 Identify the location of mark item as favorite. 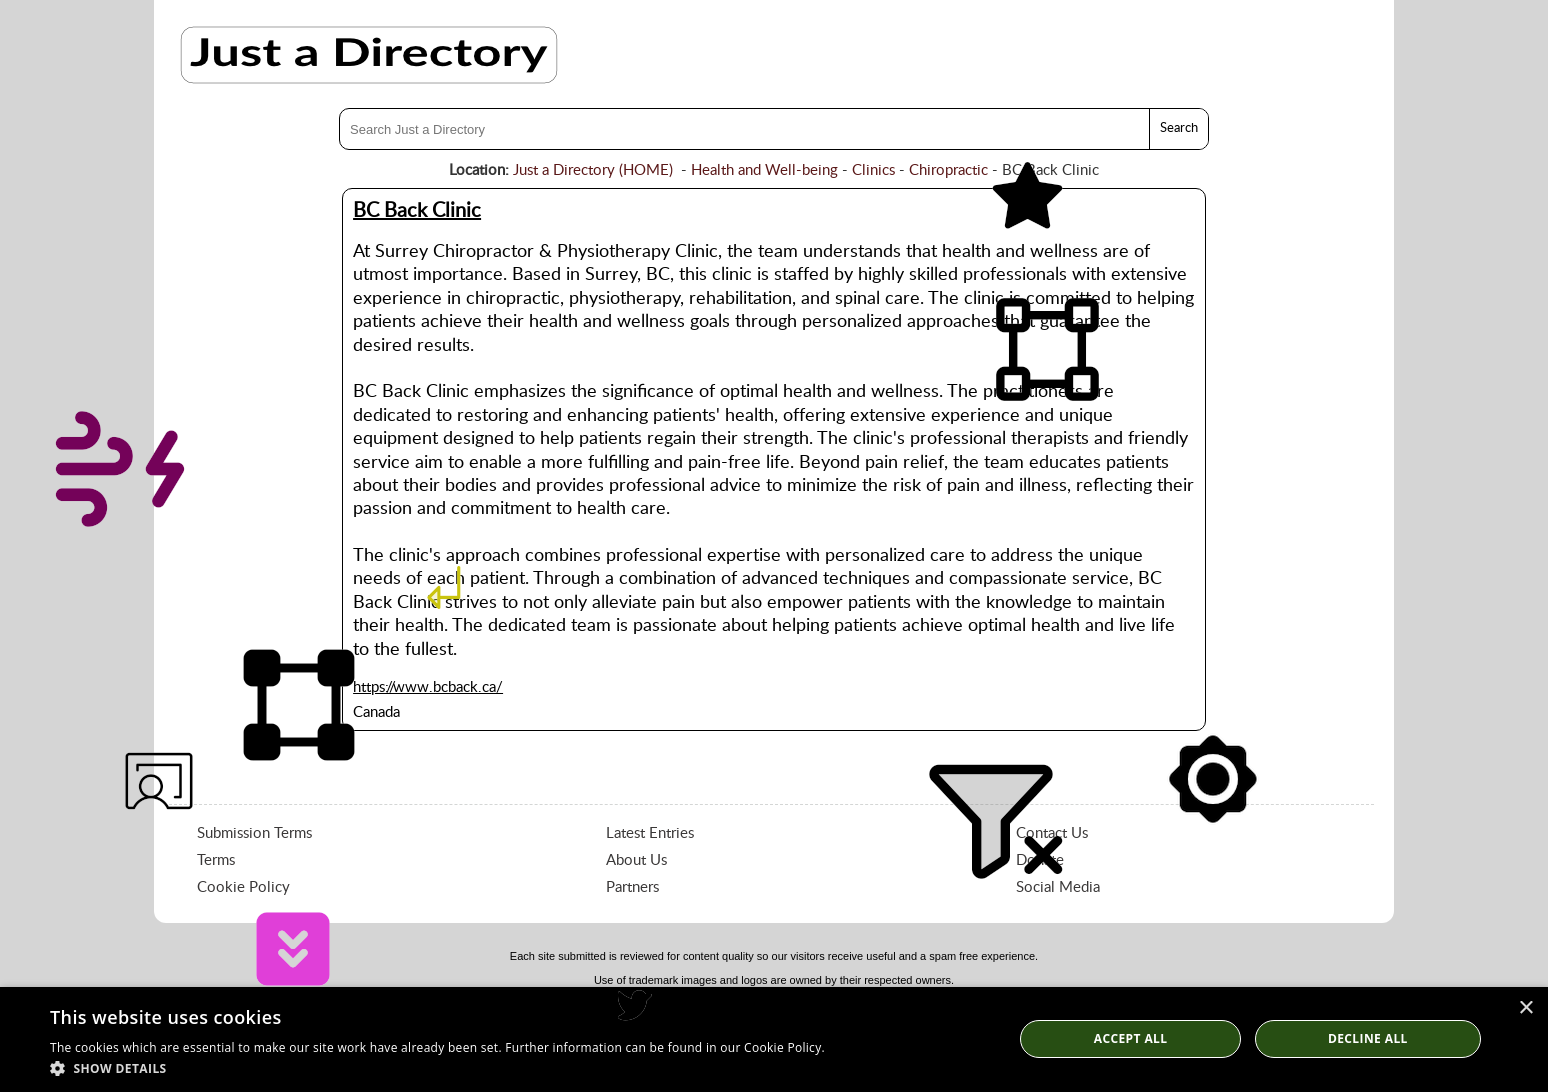
(1027, 198).